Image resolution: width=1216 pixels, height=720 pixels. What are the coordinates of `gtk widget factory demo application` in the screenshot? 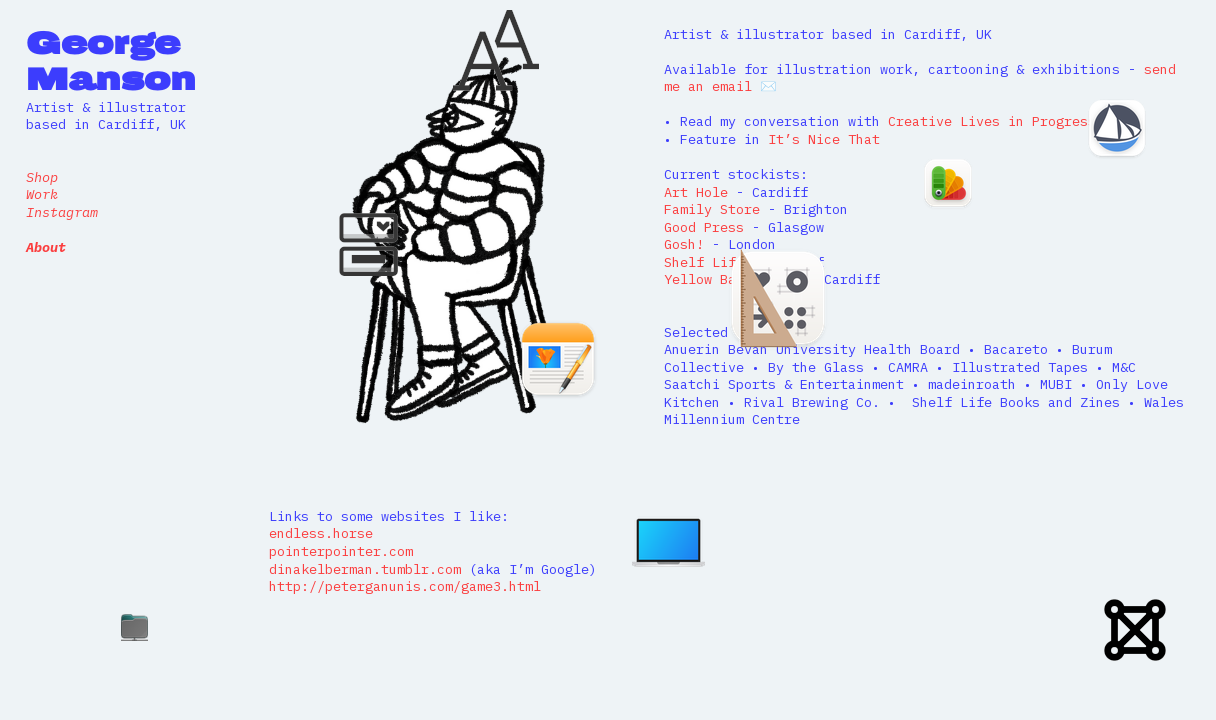 It's located at (368, 242).